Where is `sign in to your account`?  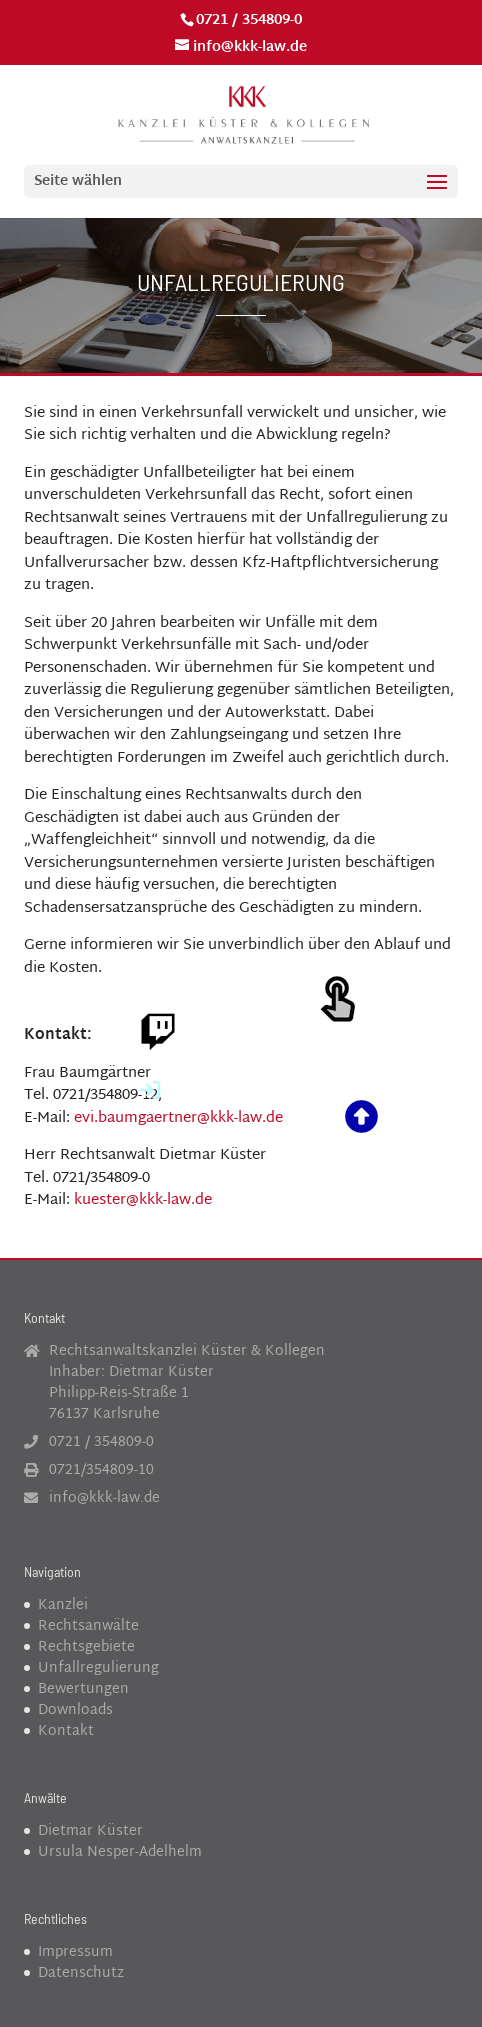 sign in to your account is located at coordinates (150, 1090).